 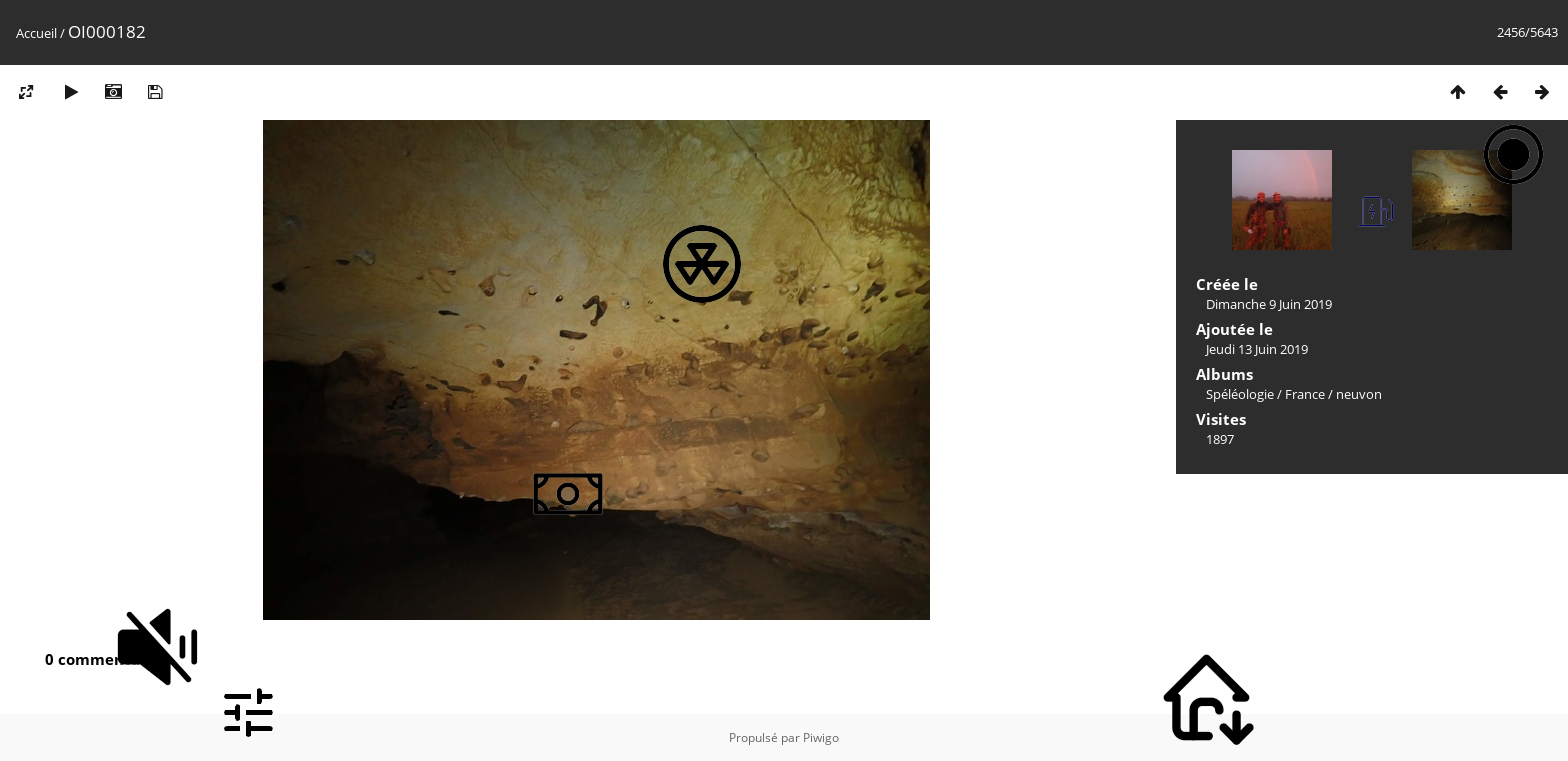 I want to click on adjust settings or preferences, so click(x=248, y=712).